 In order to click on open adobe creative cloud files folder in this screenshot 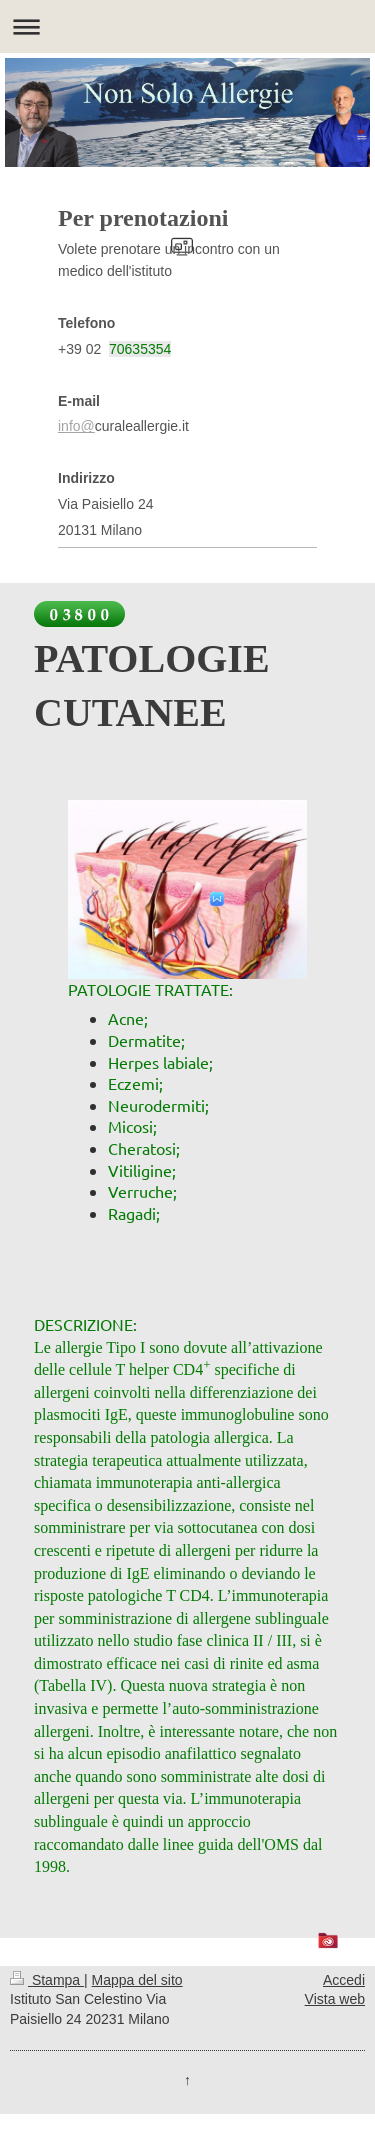, I will do `click(328, 1941)`.